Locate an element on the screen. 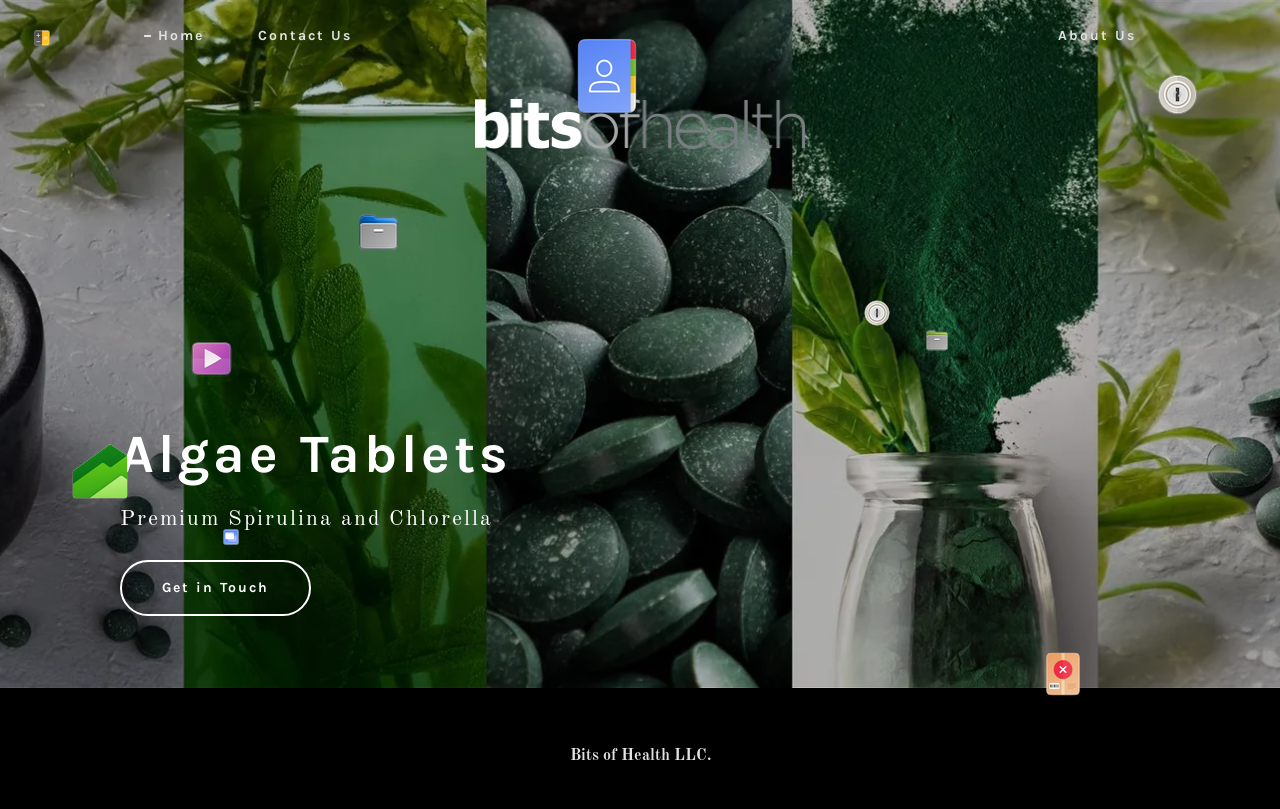 This screenshot has width=1280, height=809. indicates a package scheduled for removal is located at coordinates (1063, 674).